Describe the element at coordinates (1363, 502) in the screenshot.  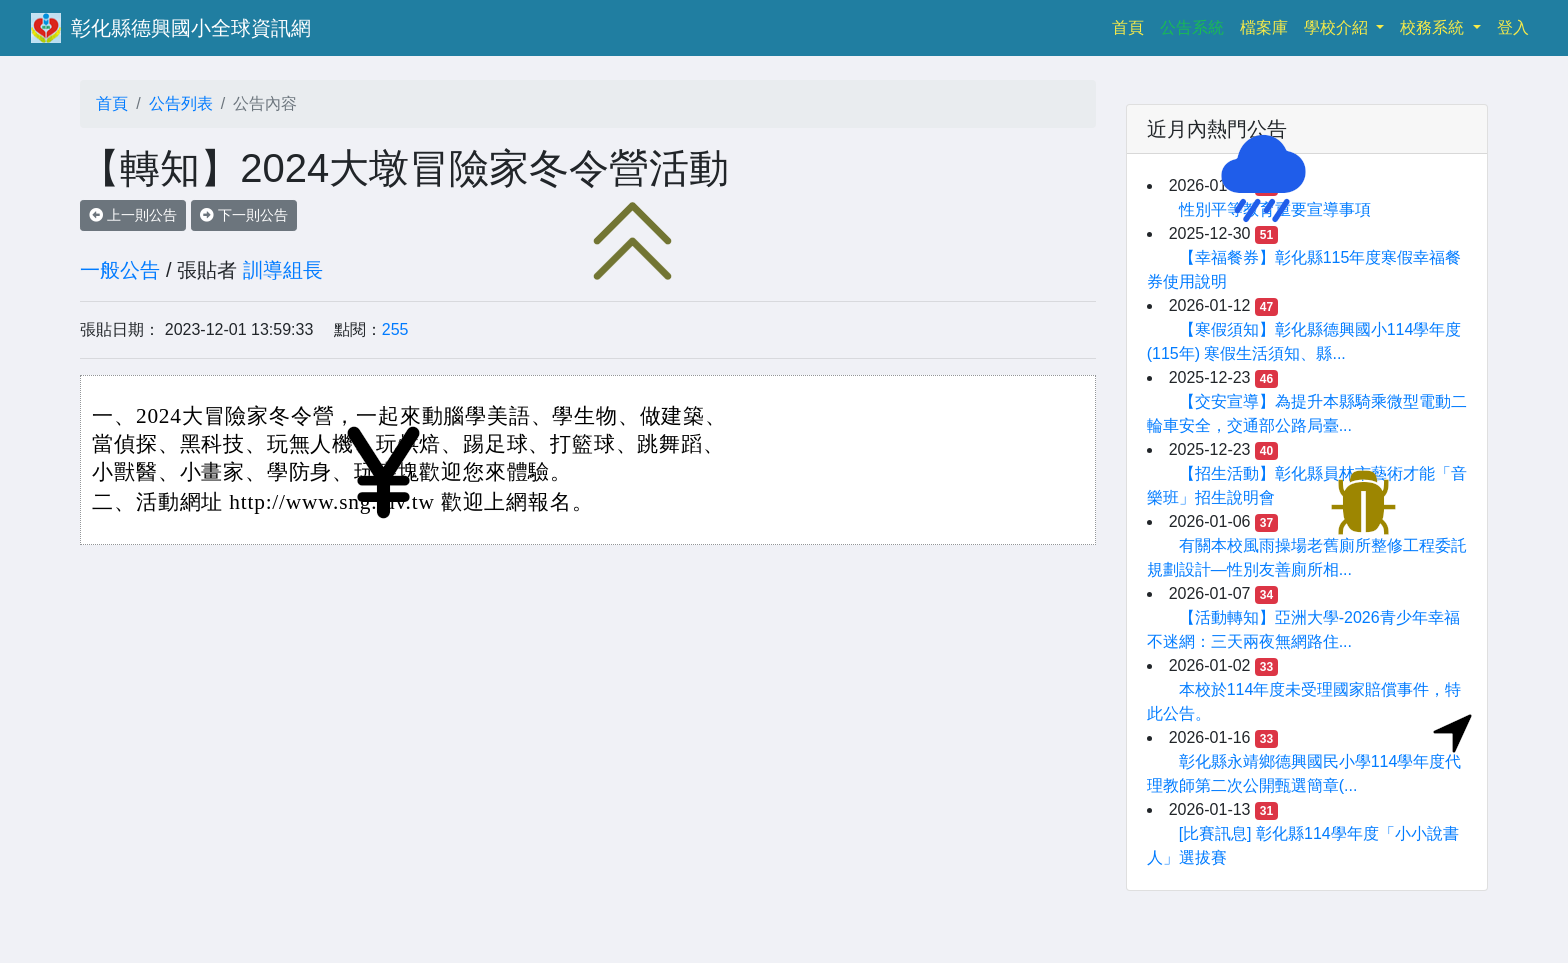
I see `report a bug or issue` at that location.